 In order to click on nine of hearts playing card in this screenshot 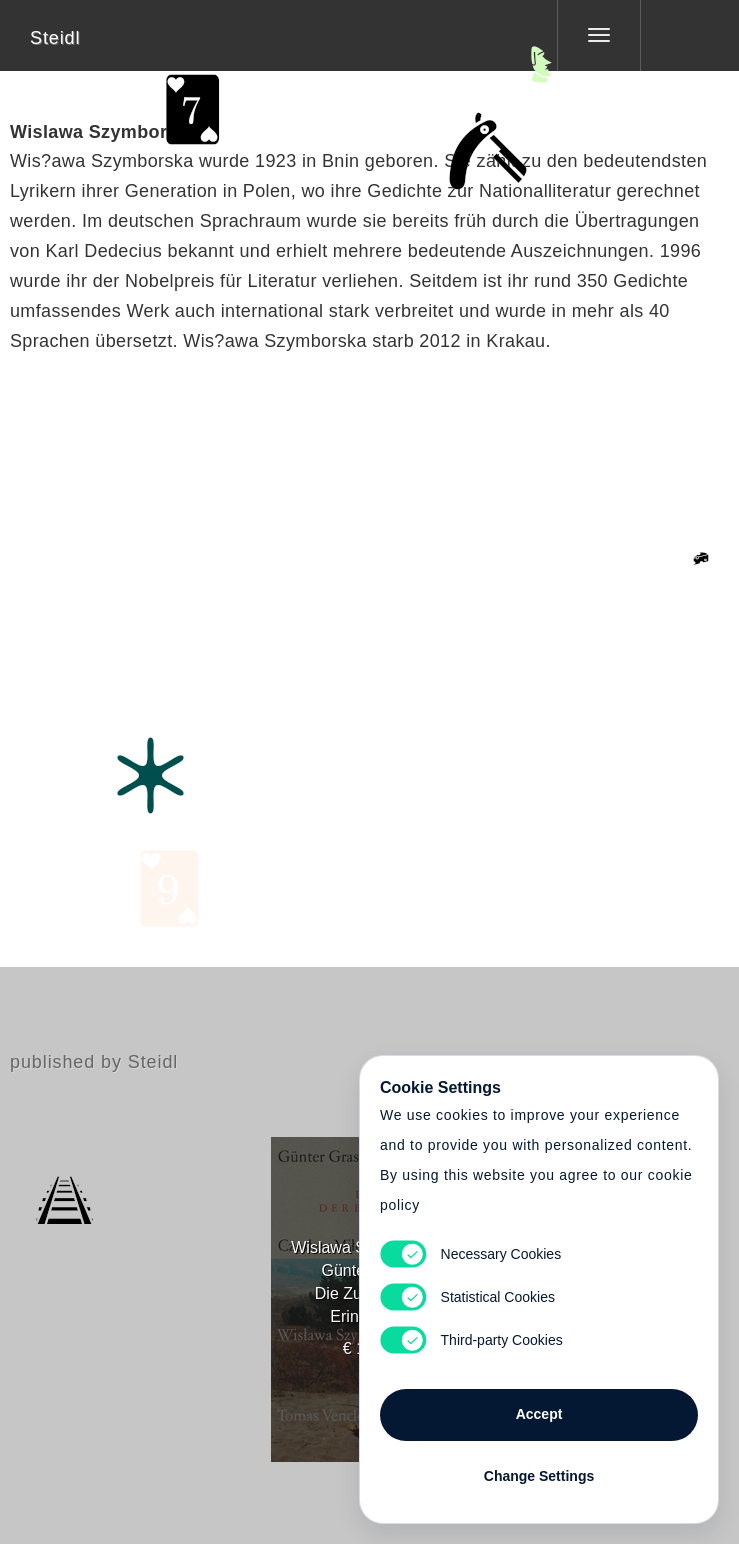, I will do `click(169, 888)`.